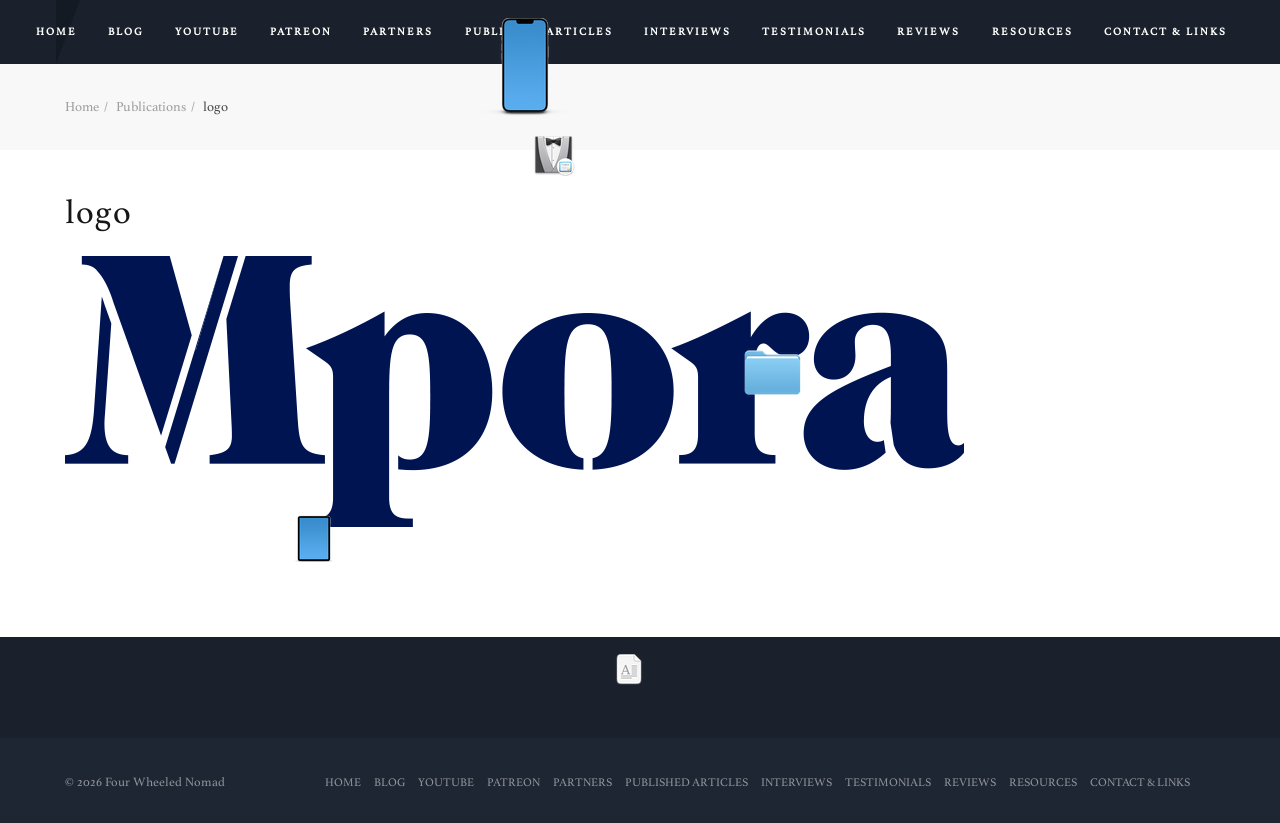 The image size is (1280, 823). What do you see at coordinates (772, 372) in the screenshot?
I see `open folder to view contents` at bounding box center [772, 372].